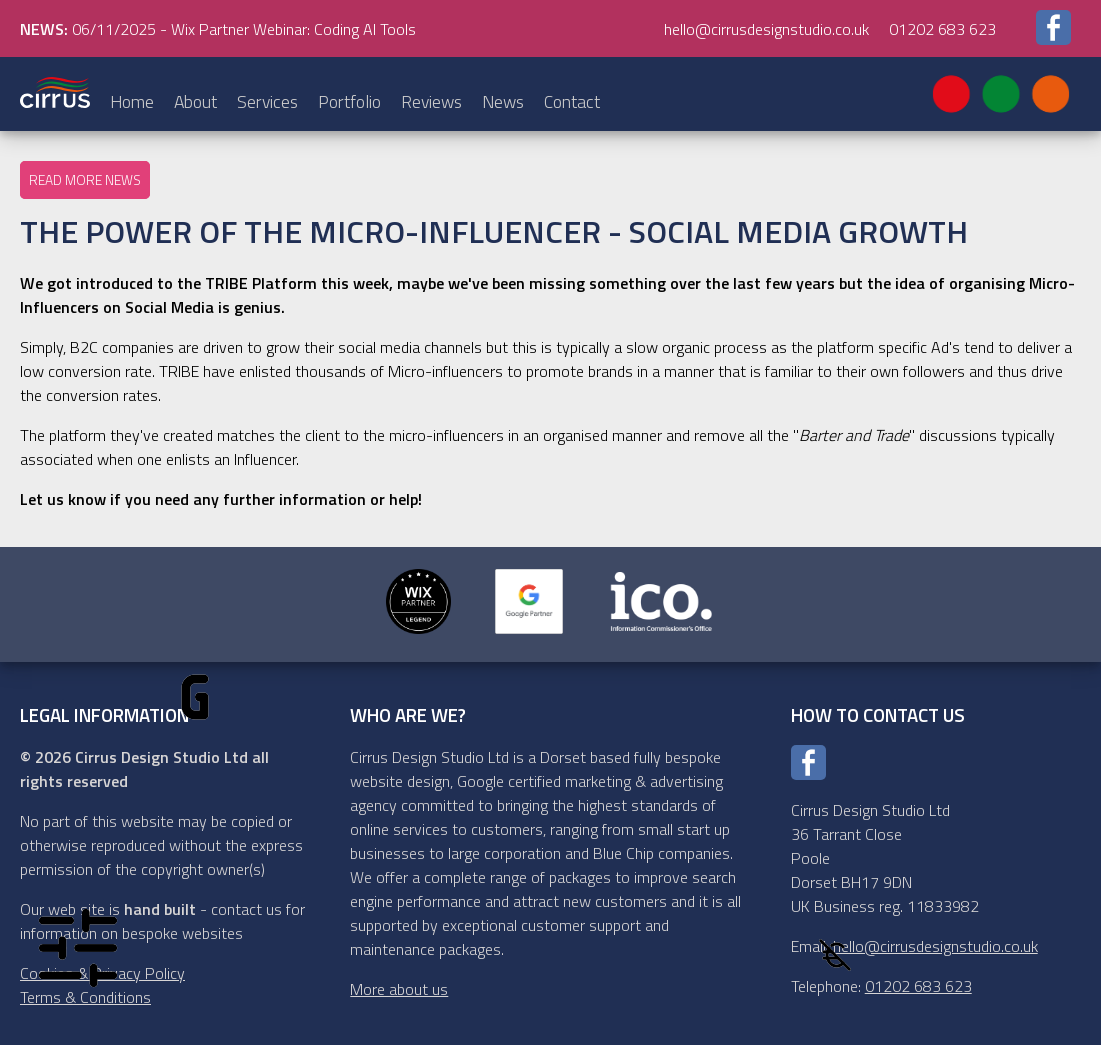 The height and width of the screenshot is (1045, 1101). What do you see at coordinates (835, 955) in the screenshot?
I see `indicates euro payment is unavailable` at bounding box center [835, 955].